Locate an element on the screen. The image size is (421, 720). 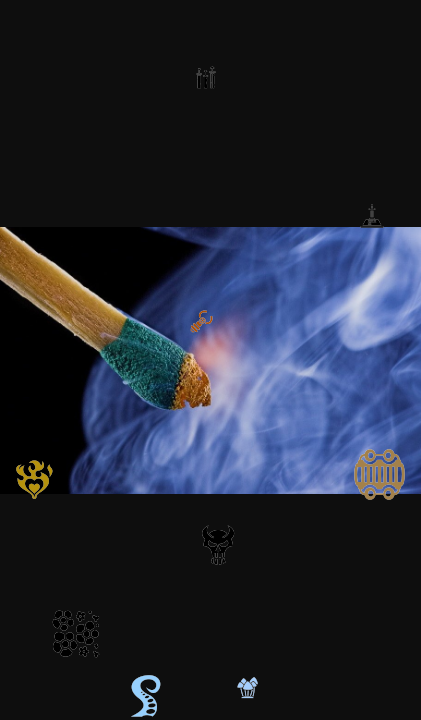
activate robotic arm or grabber tool is located at coordinates (202, 320).